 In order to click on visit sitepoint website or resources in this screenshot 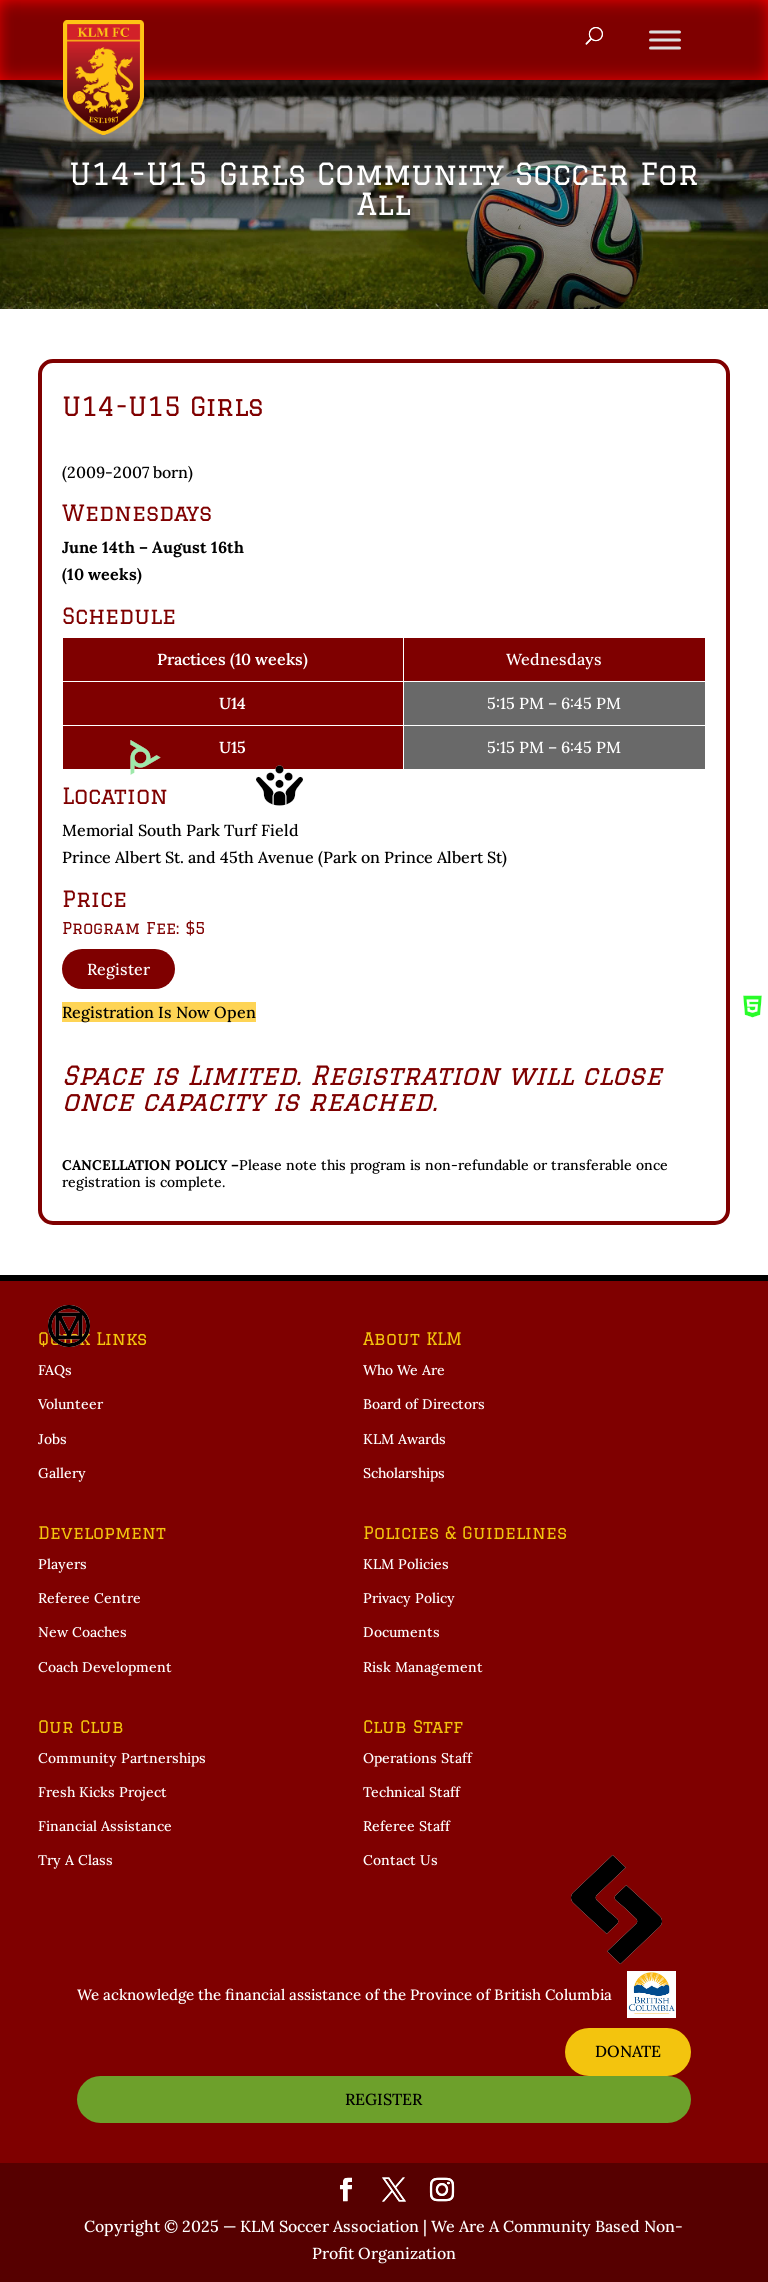, I will do `click(616, 1909)`.